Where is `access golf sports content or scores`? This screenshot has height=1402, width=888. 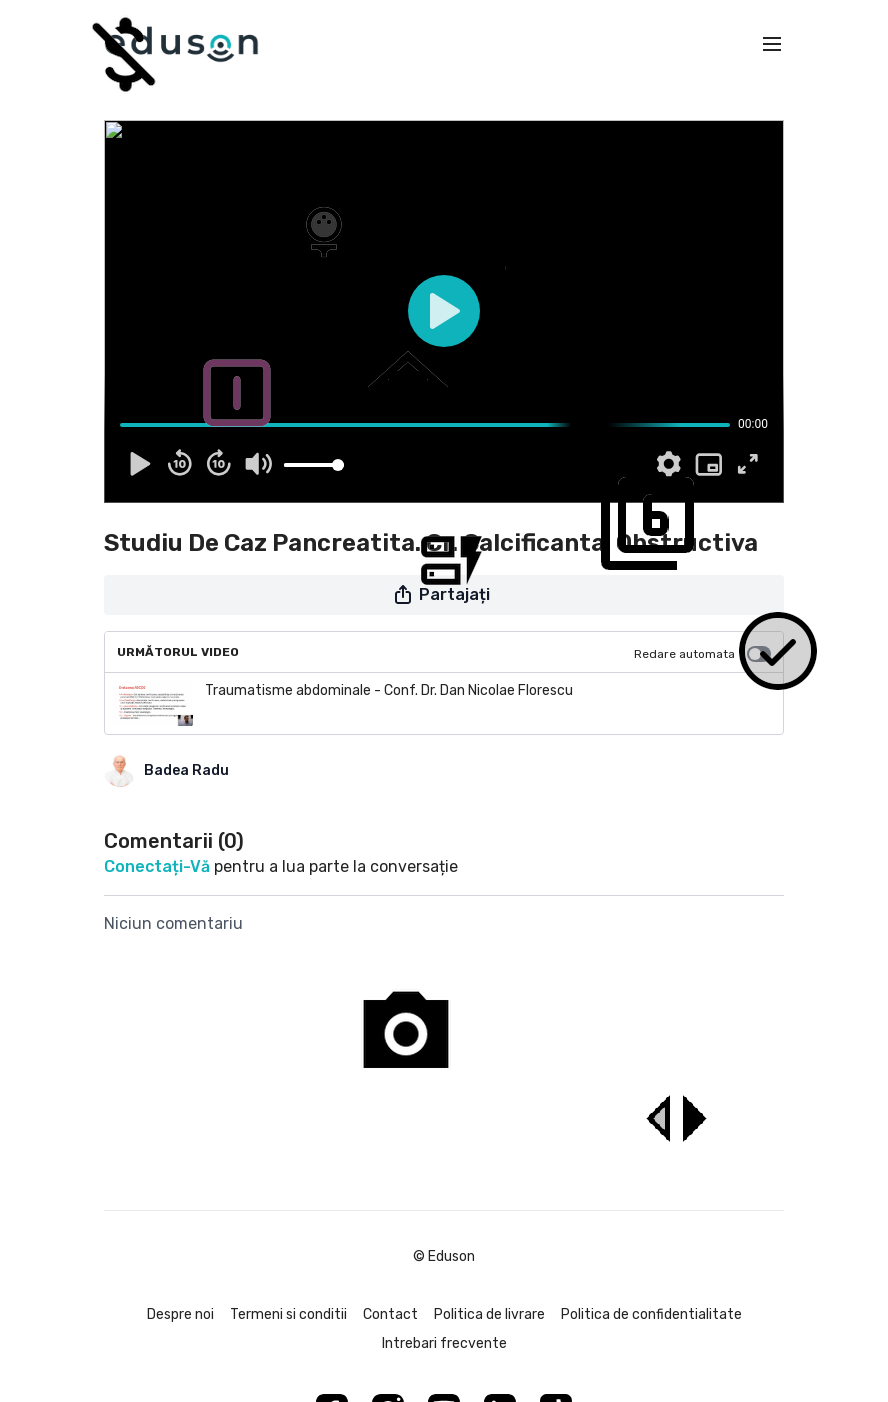 access golf sports content or scores is located at coordinates (324, 232).